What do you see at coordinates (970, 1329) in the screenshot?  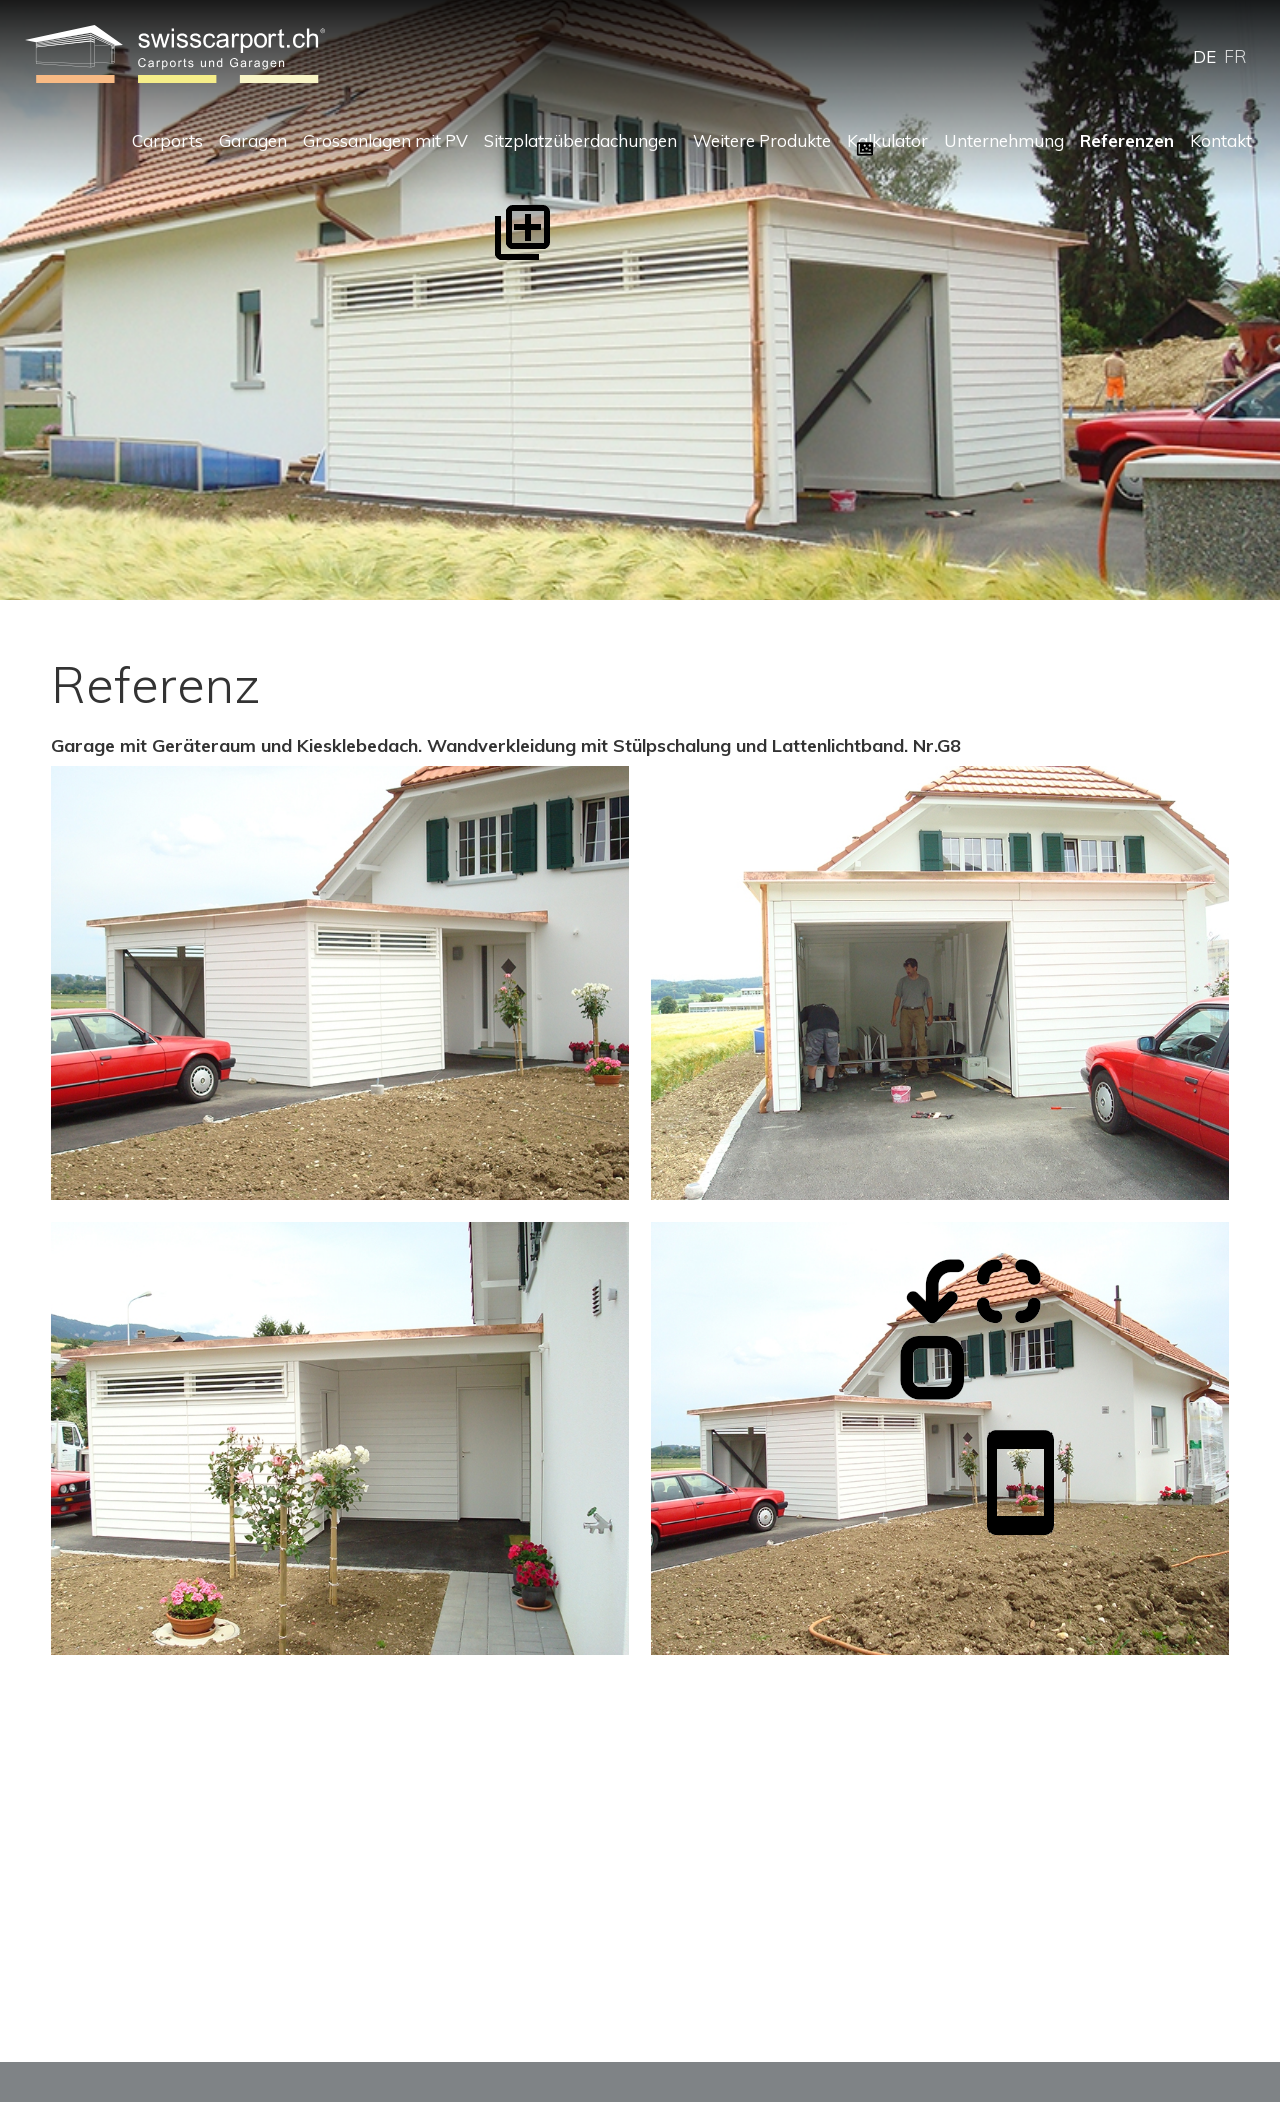 I see `replace or swap an item` at bounding box center [970, 1329].